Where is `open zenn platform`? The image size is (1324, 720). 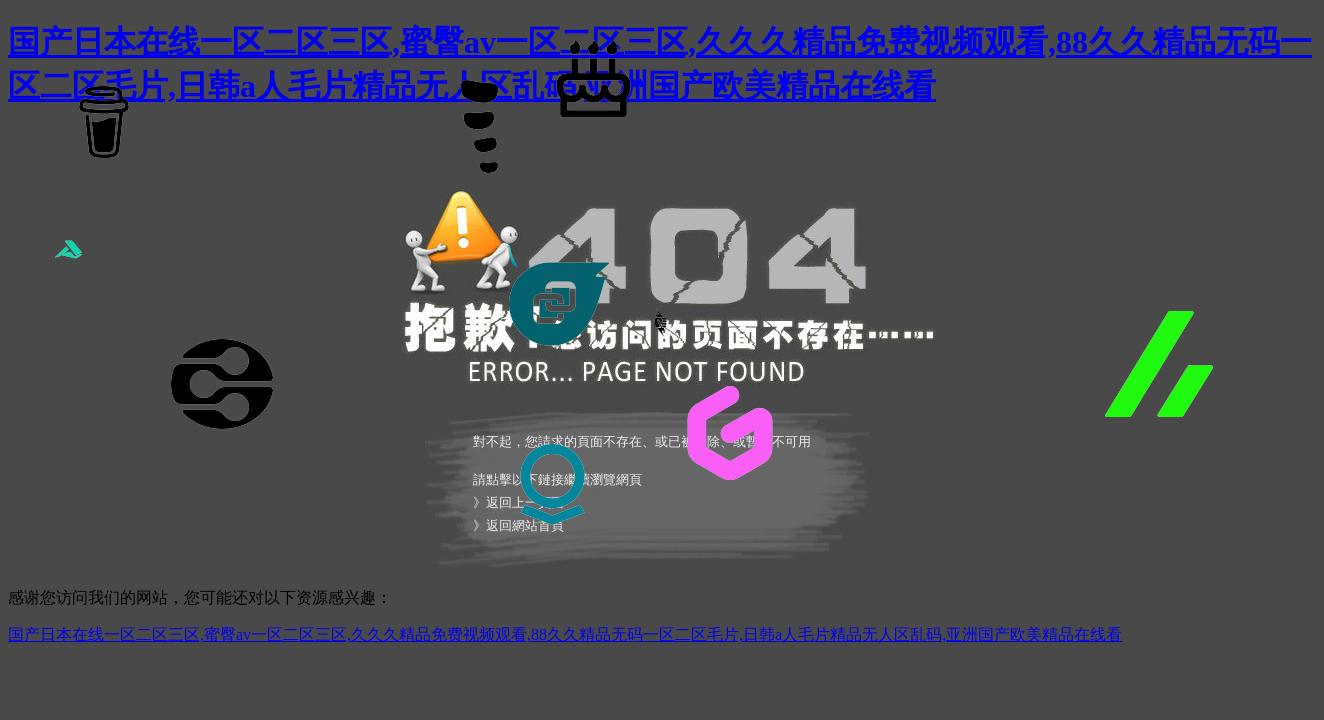 open zenn platform is located at coordinates (1159, 364).